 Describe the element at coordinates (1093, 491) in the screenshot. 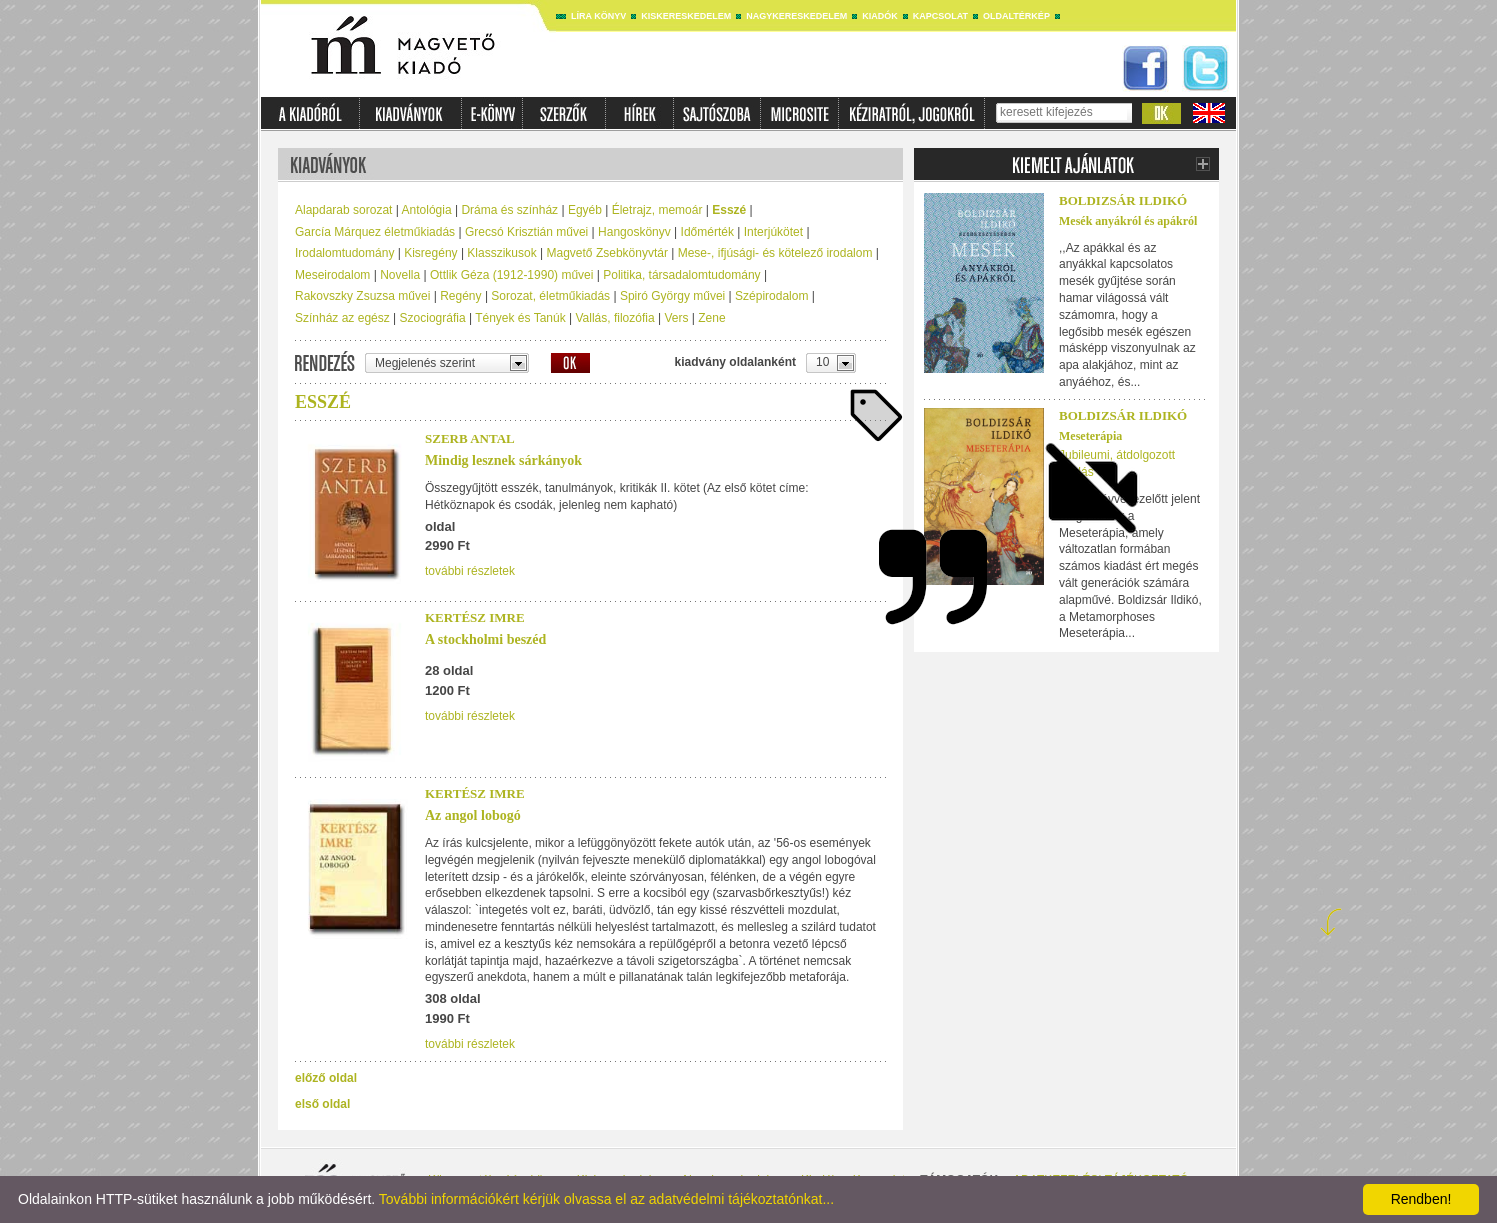

I see `camera is currently disabled or off` at that location.